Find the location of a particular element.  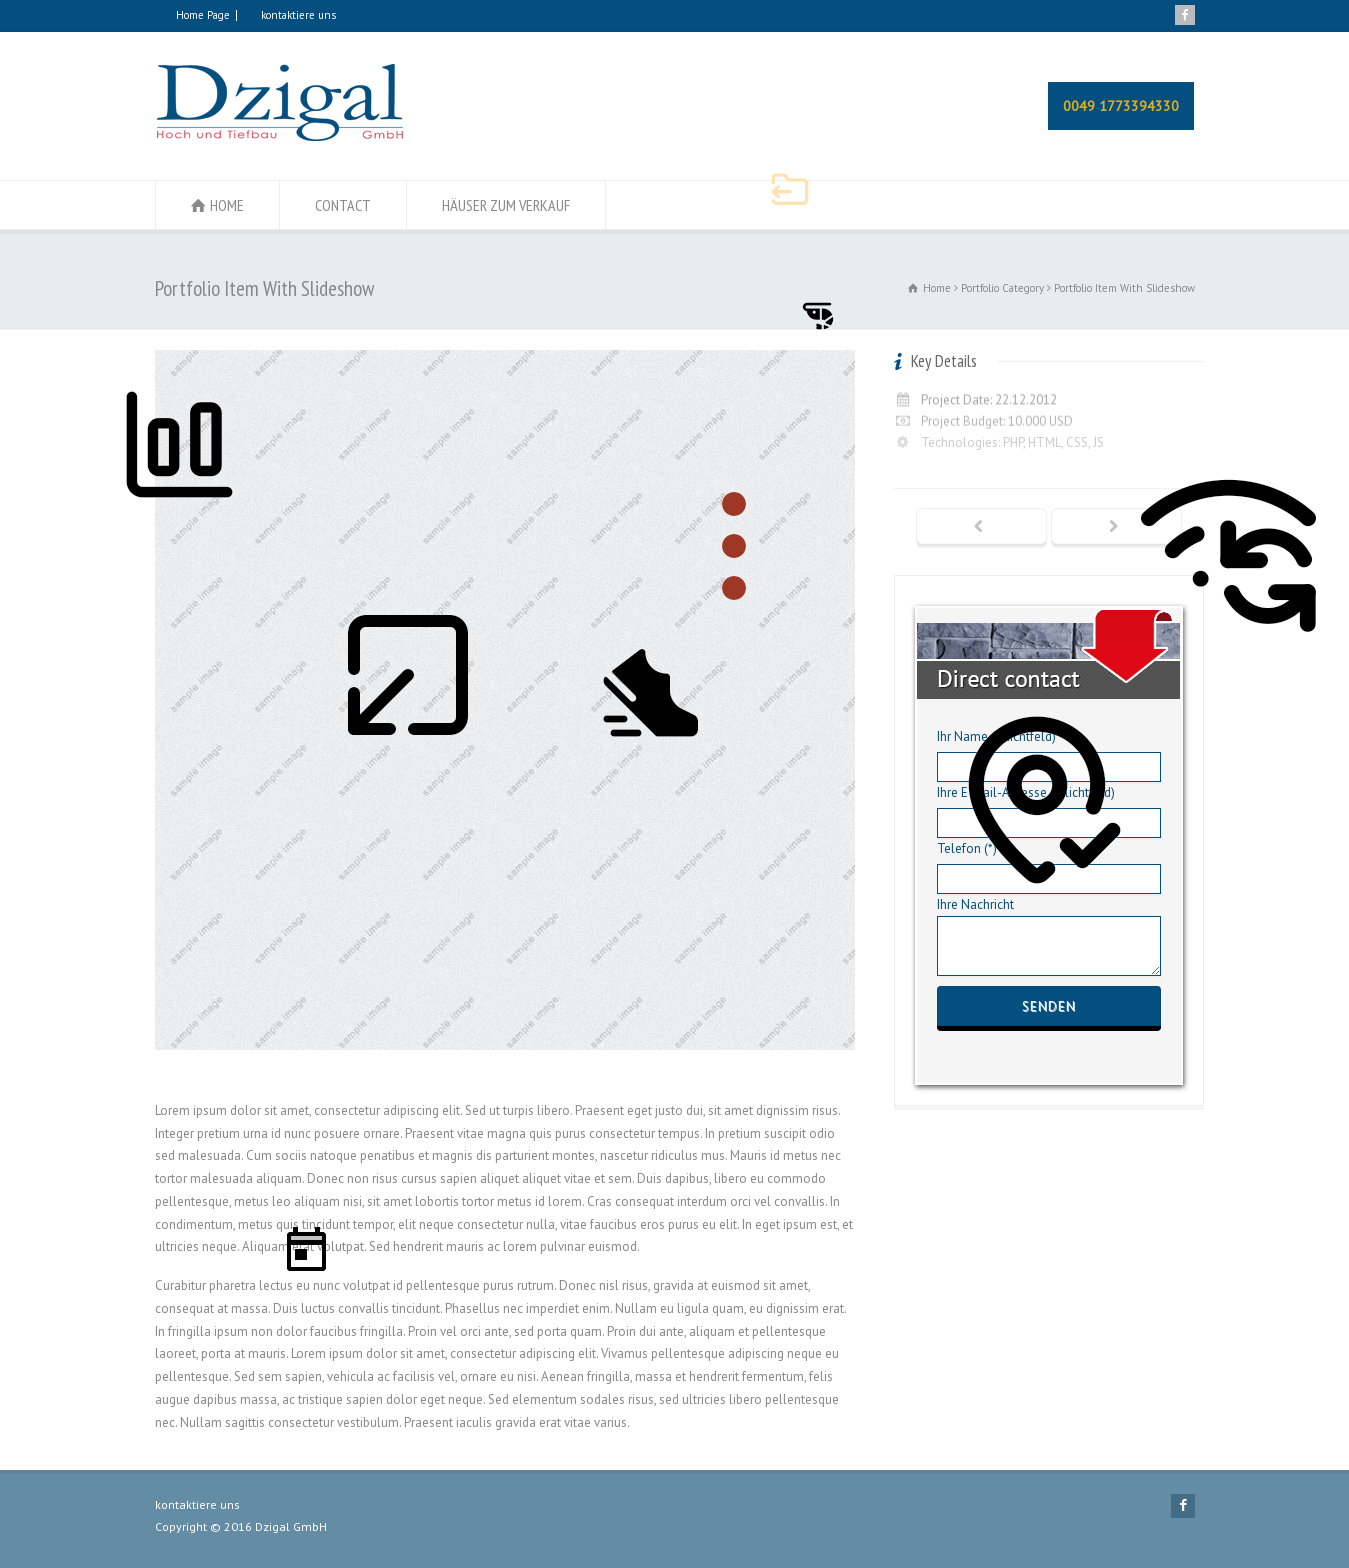

indicates seafood or shellfish menu items is located at coordinates (818, 316).